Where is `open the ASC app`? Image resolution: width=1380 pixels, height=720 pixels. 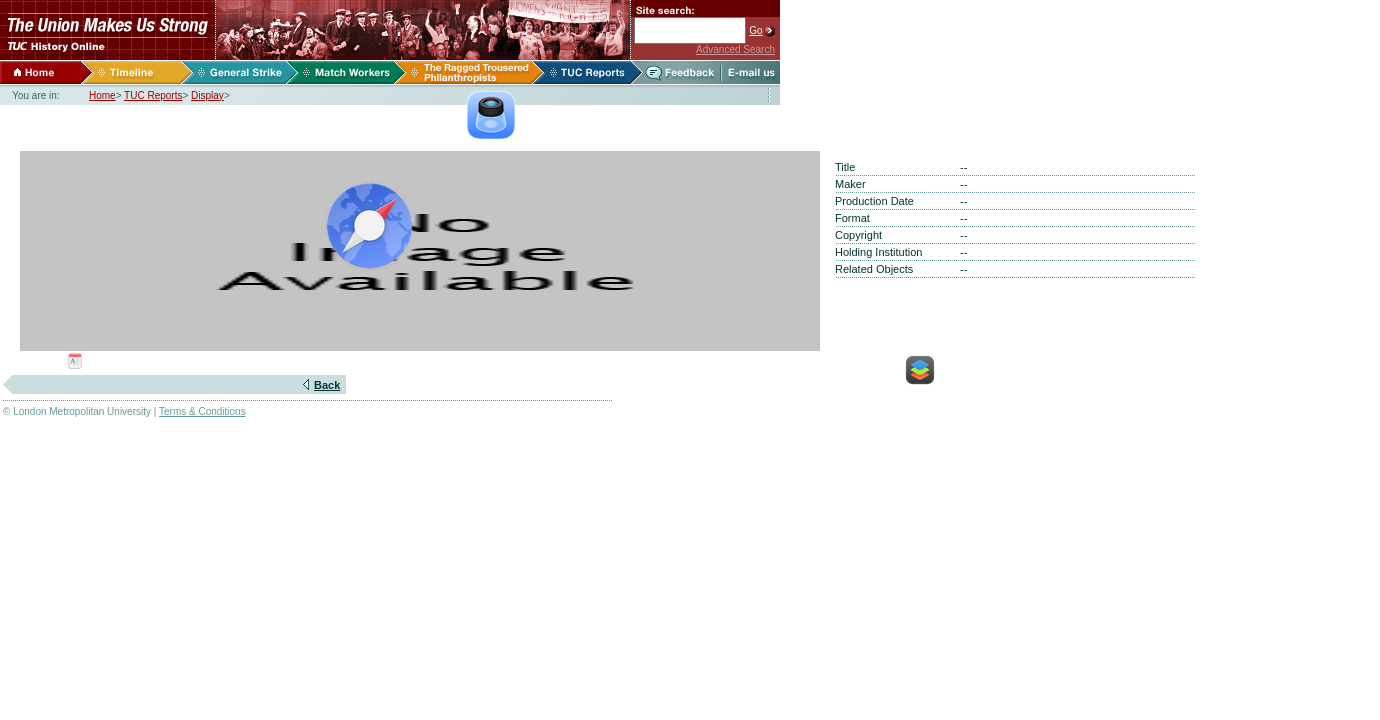 open the ASC app is located at coordinates (920, 370).